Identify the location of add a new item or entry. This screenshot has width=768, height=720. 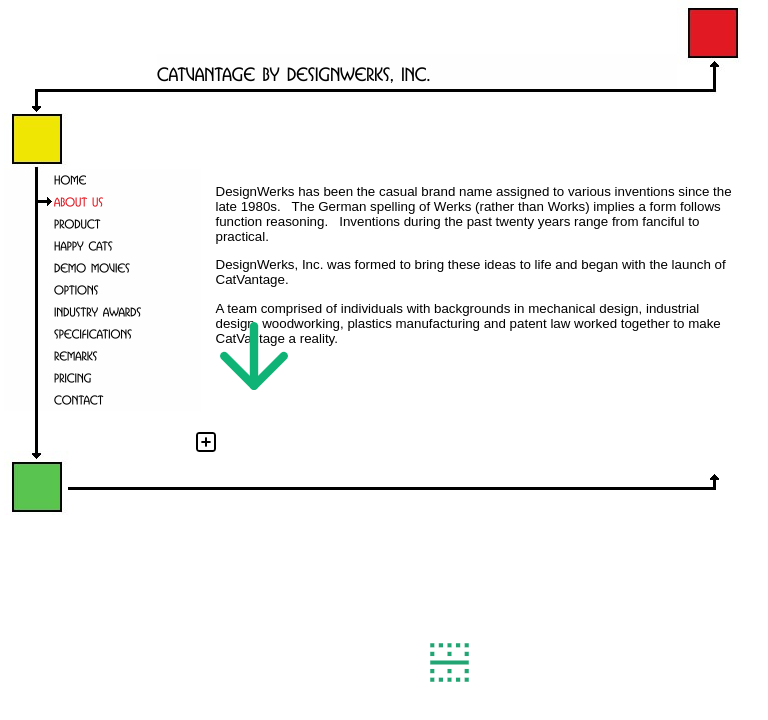
(206, 442).